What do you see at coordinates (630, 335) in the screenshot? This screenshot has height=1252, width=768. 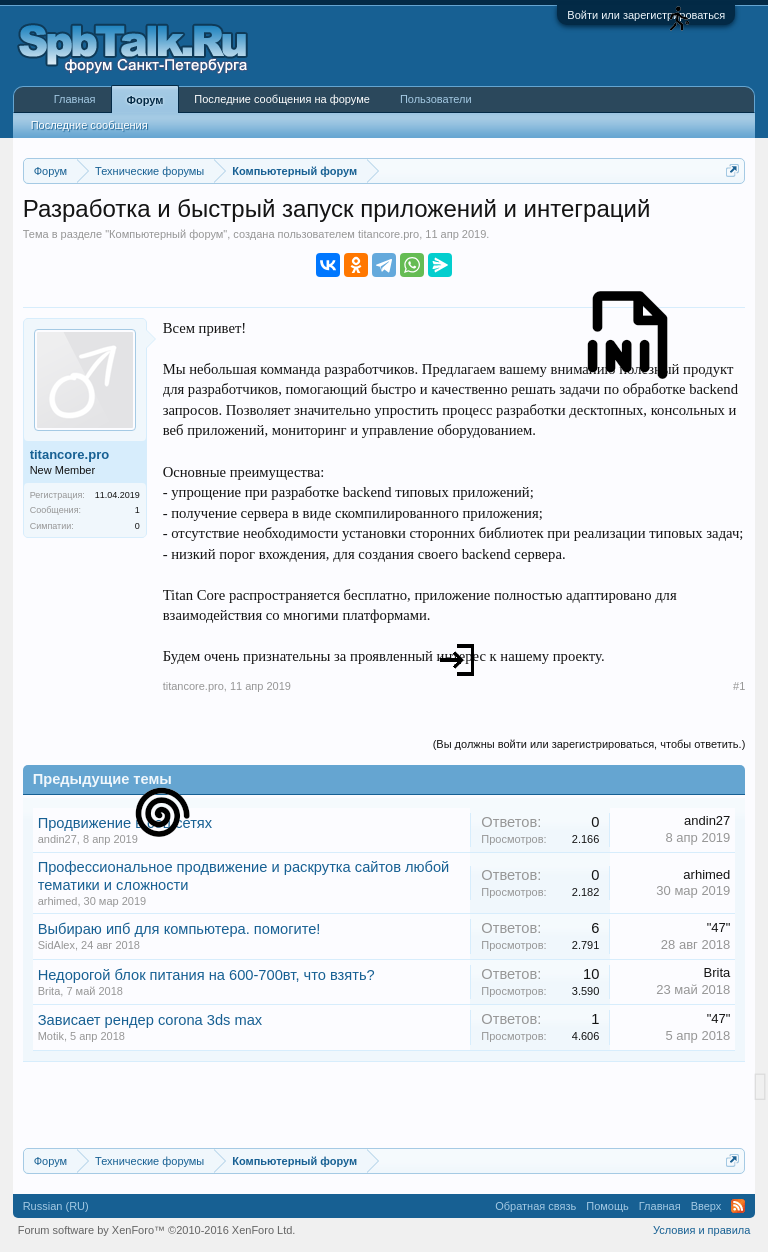 I see `open or view an INI configuration file` at bounding box center [630, 335].